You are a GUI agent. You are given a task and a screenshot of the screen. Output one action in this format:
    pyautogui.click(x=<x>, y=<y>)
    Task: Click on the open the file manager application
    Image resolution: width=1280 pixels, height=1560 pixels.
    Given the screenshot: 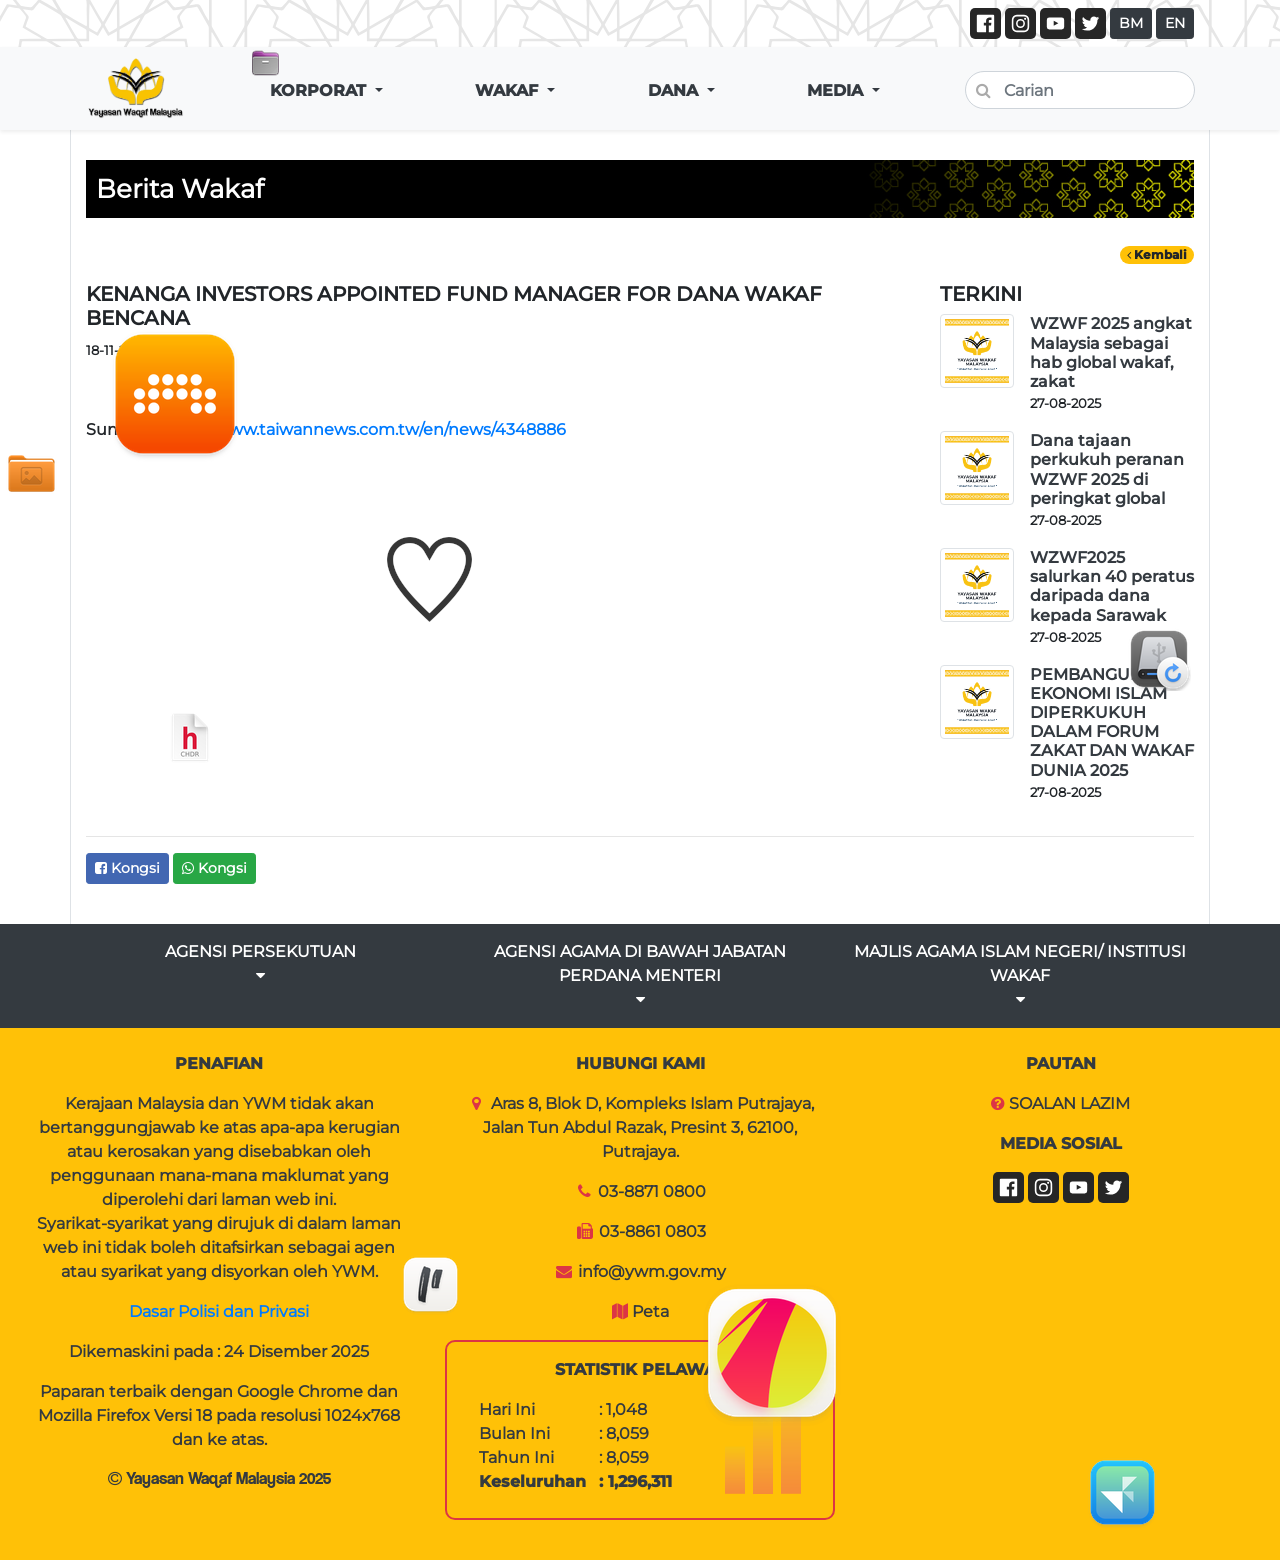 What is the action you would take?
    pyautogui.click(x=265, y=62)
    